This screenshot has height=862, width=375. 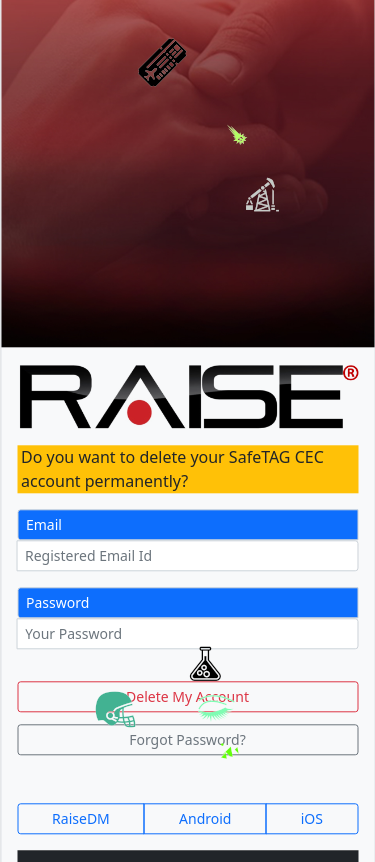 What do you see at coordinates (162, 62) in the screenshot?
I see `view your boarding pass` at bounding box center [162, 62].